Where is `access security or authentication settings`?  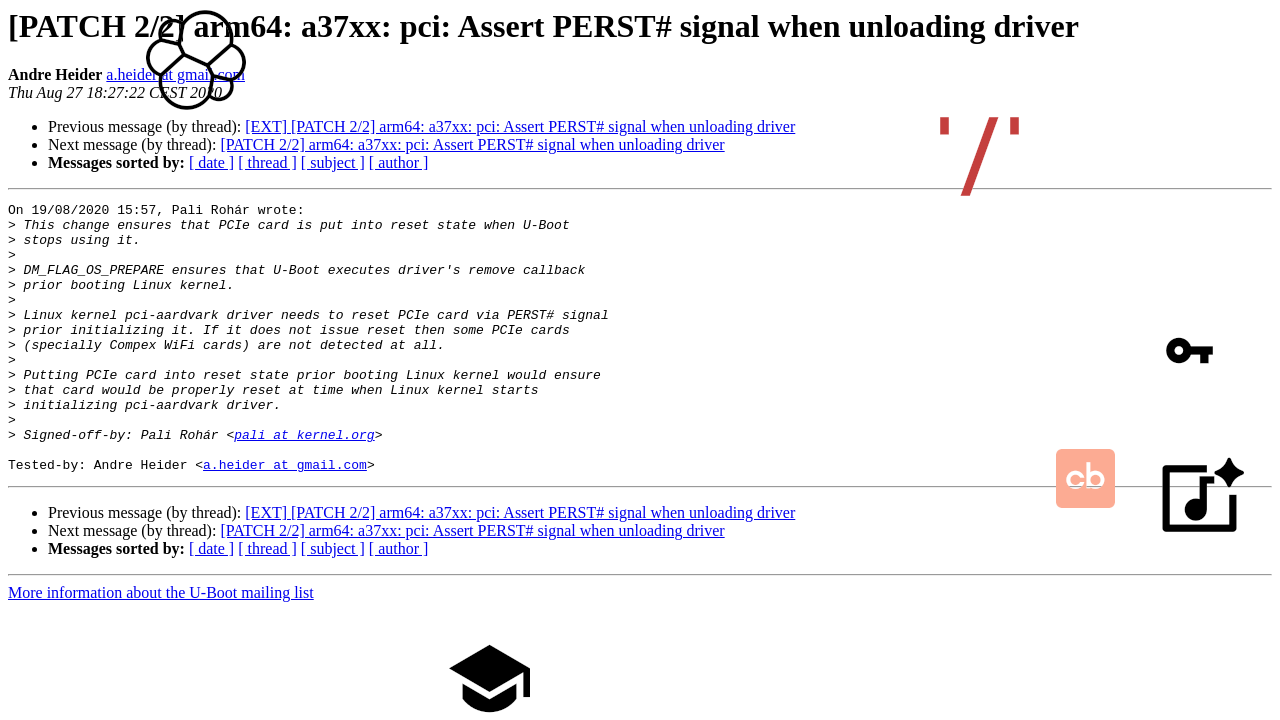 access security or authentication settings is located at coordinates (1189, 350).